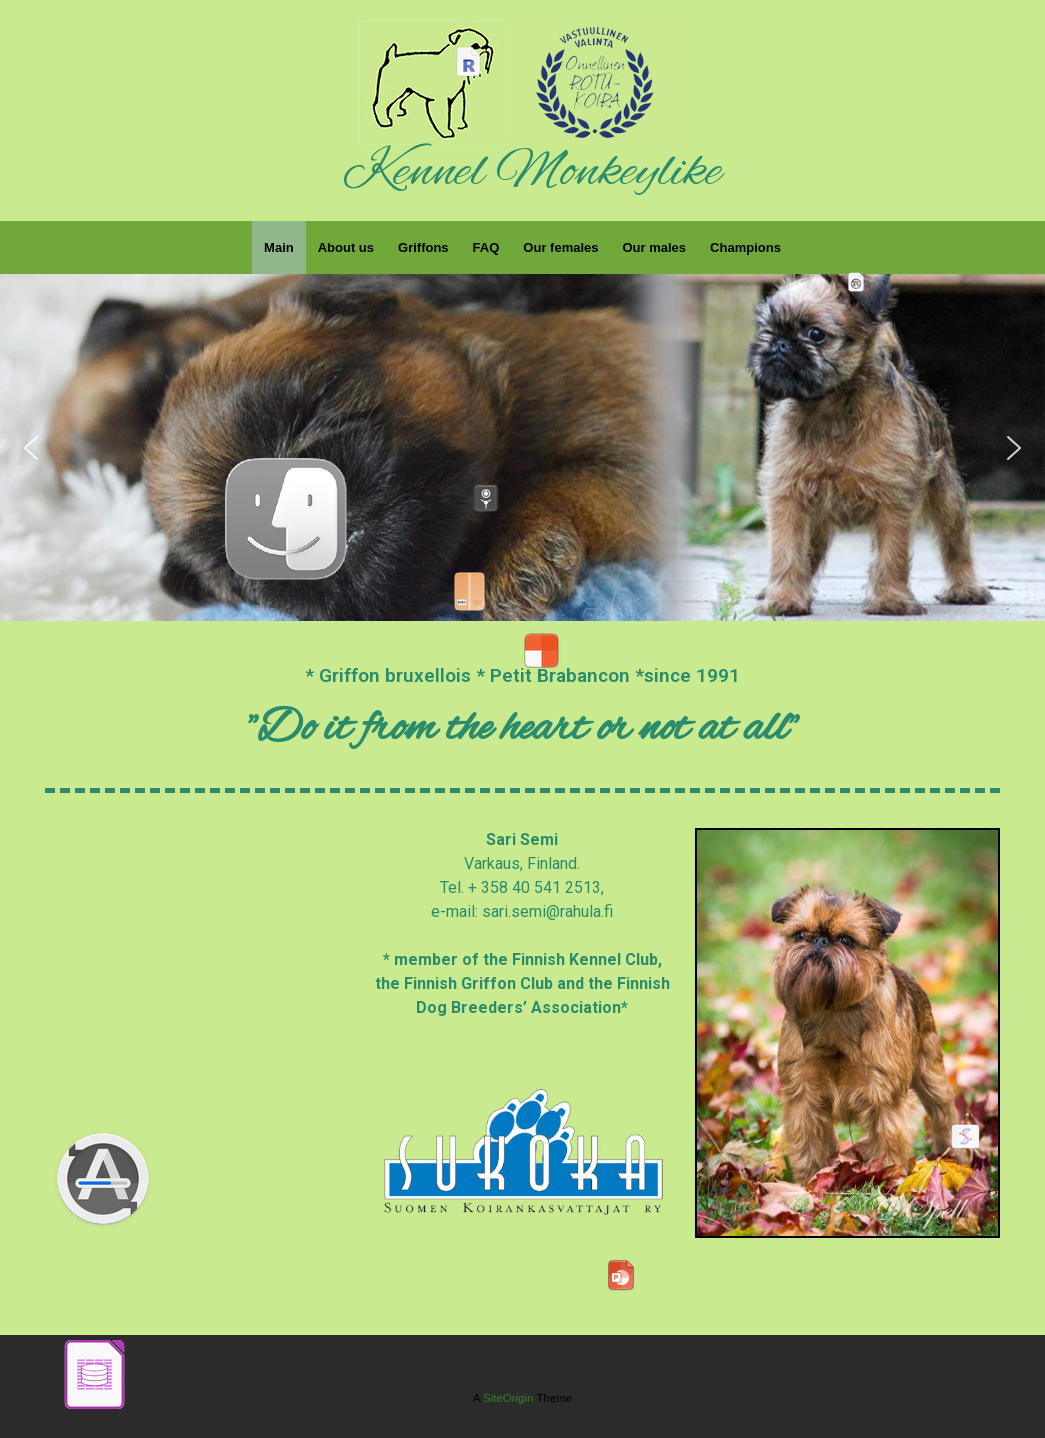 The height and width of the screenshot is (1438, 1045). What do you see at coordinates (468, 61) in the screenshot?
I see `an R programming language source file` at bounding box center [468, 61].